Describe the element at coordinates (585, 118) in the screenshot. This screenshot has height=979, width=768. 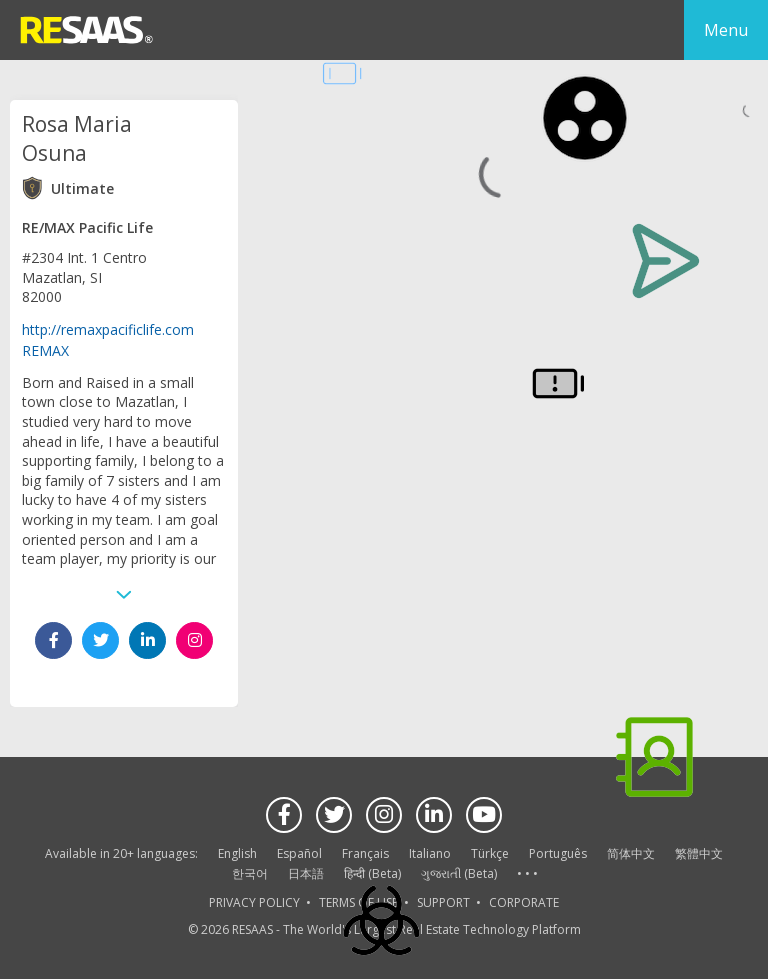
I see `view or manage group workspaces` at that location.